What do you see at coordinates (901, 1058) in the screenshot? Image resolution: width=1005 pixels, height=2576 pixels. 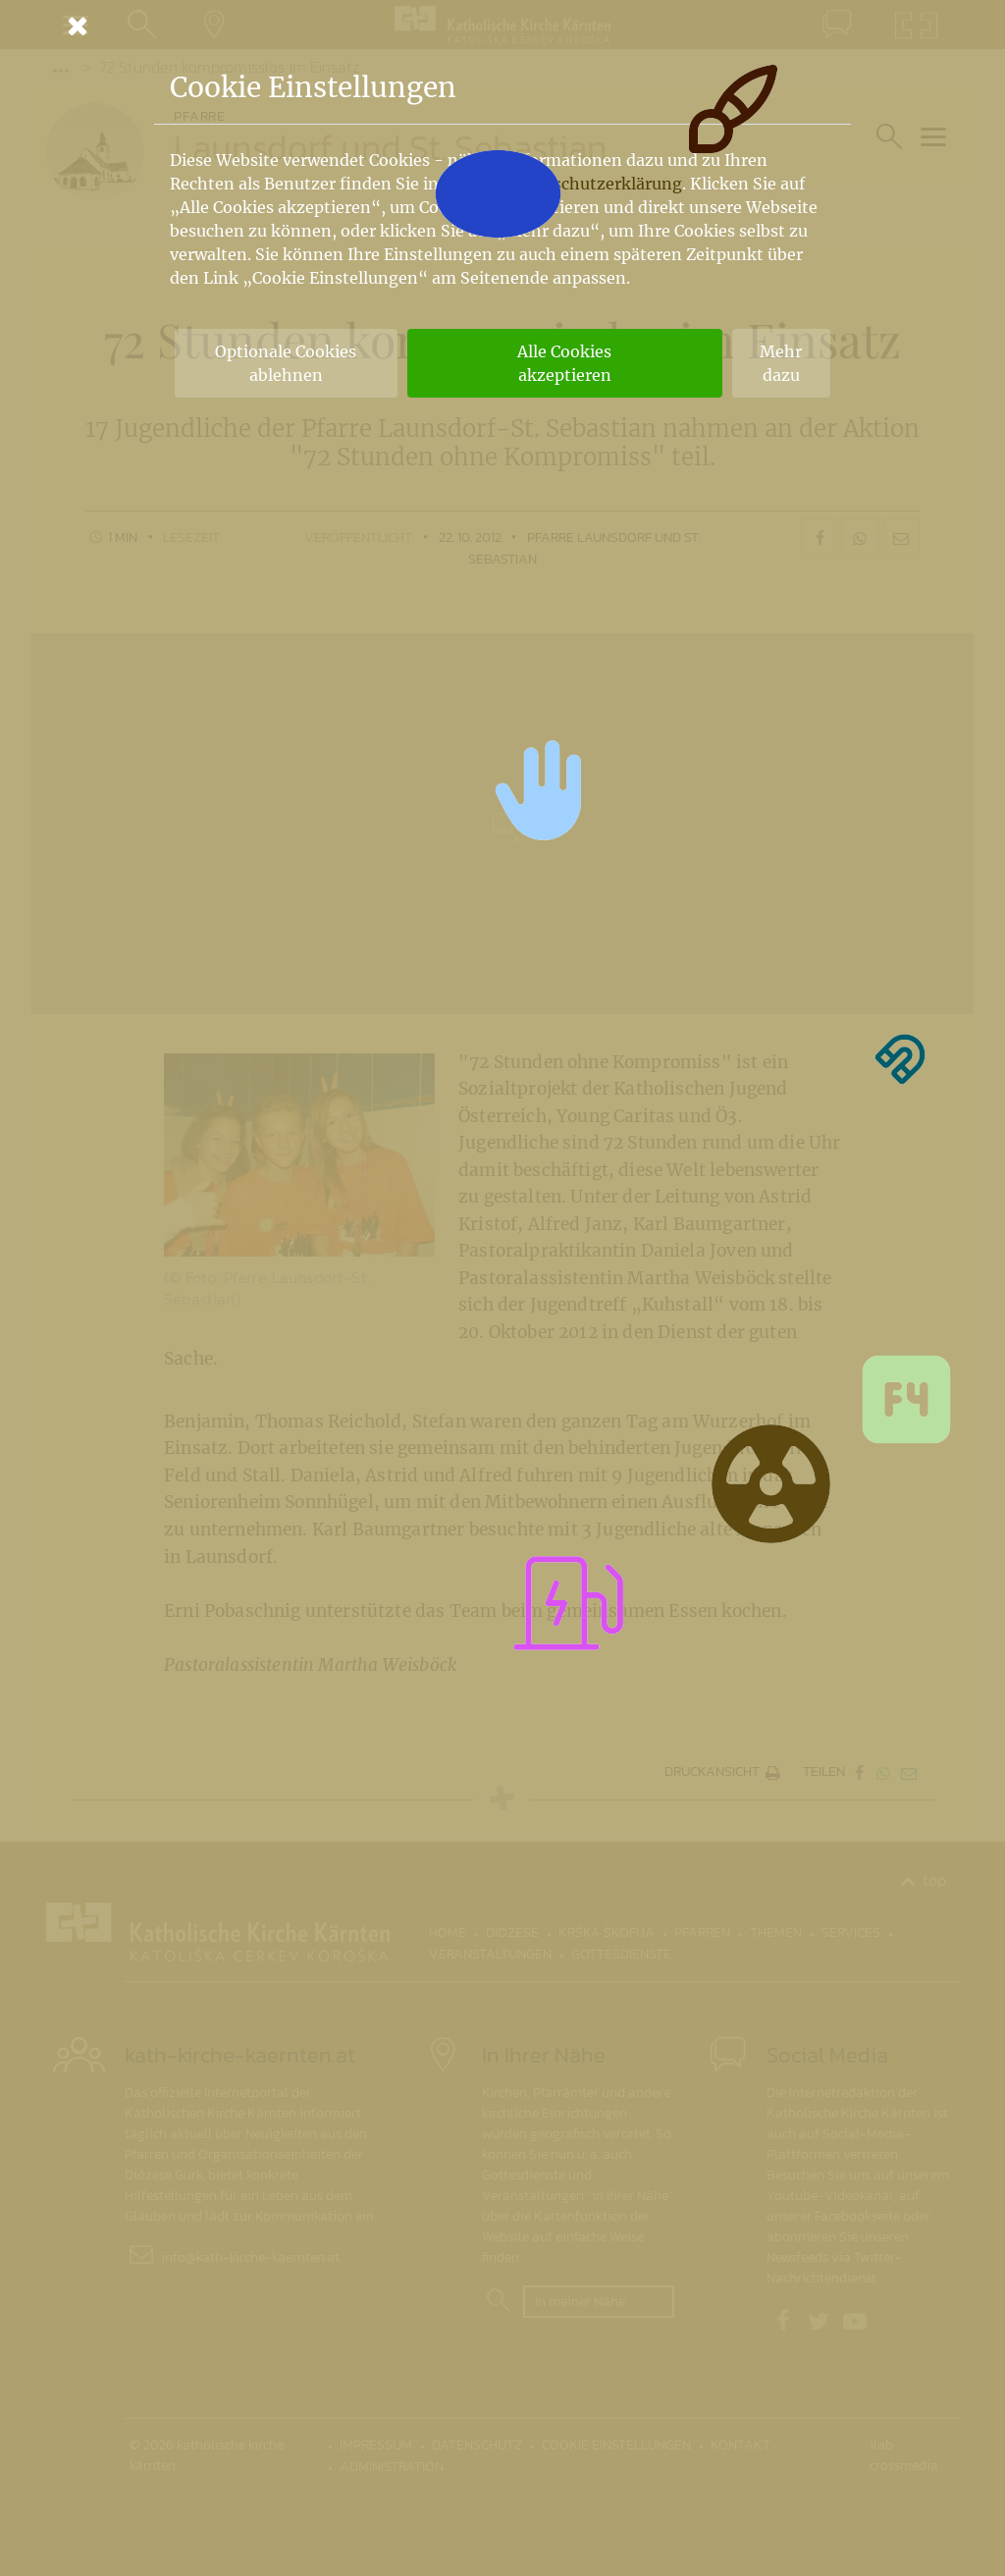 I see `activate magnetic snap or alignment tool` at bounding box center [901, 1058].